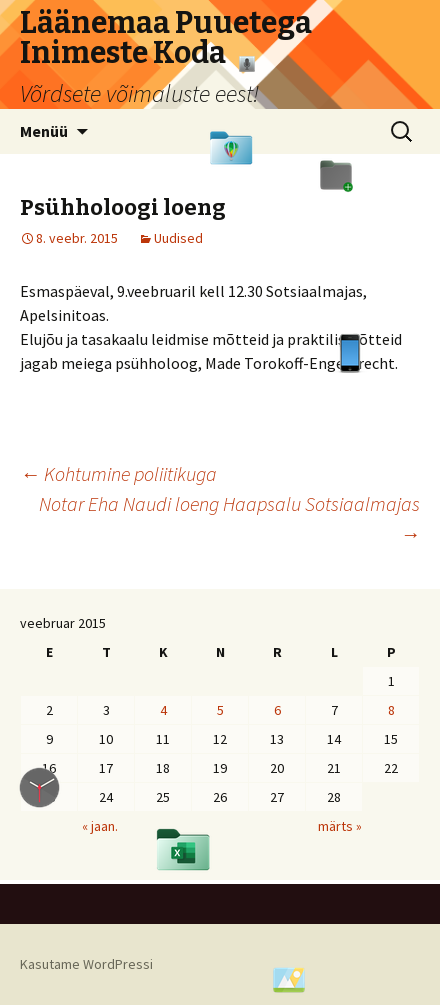  What do you see at coordinates (183, 851) in the screenshot?
I see `open folder containing Excel spreadsheets` at bounding box center [183, 851].